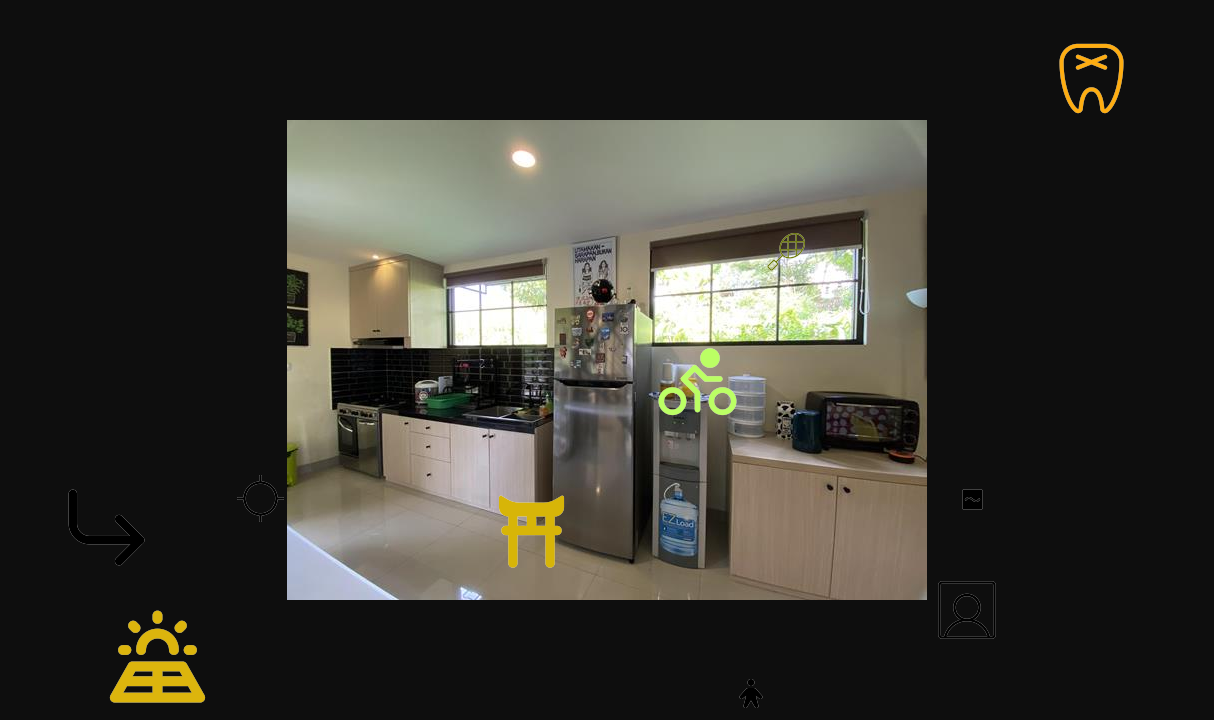 This screenshot has height=720, width=1214. What do you see at coordinates (260, 498) in the screenshot?
I see `access current GPS location` at bounding box center [260, 498].